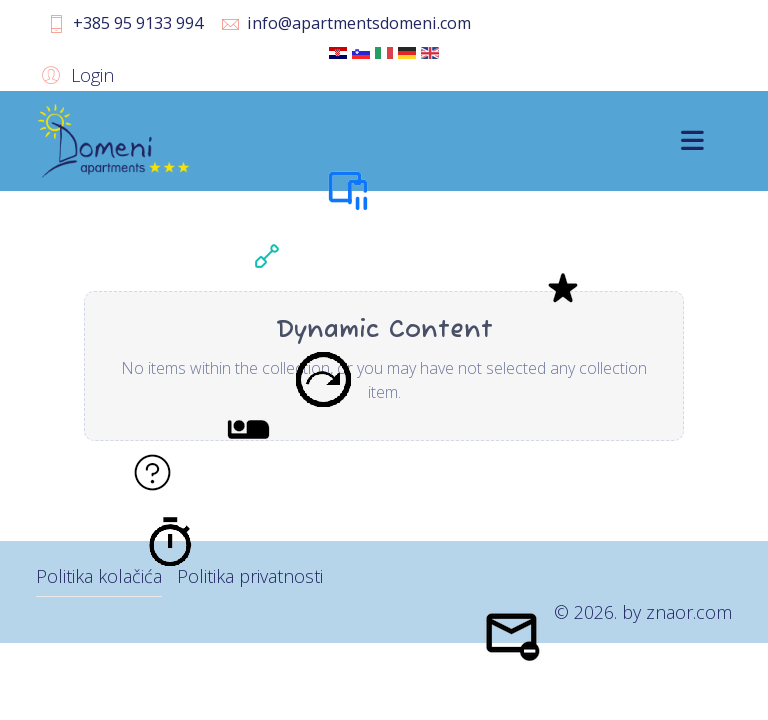 The image size is (768, 720). I want to click on select a lie-flat or suite seat option, so click(248, 429).